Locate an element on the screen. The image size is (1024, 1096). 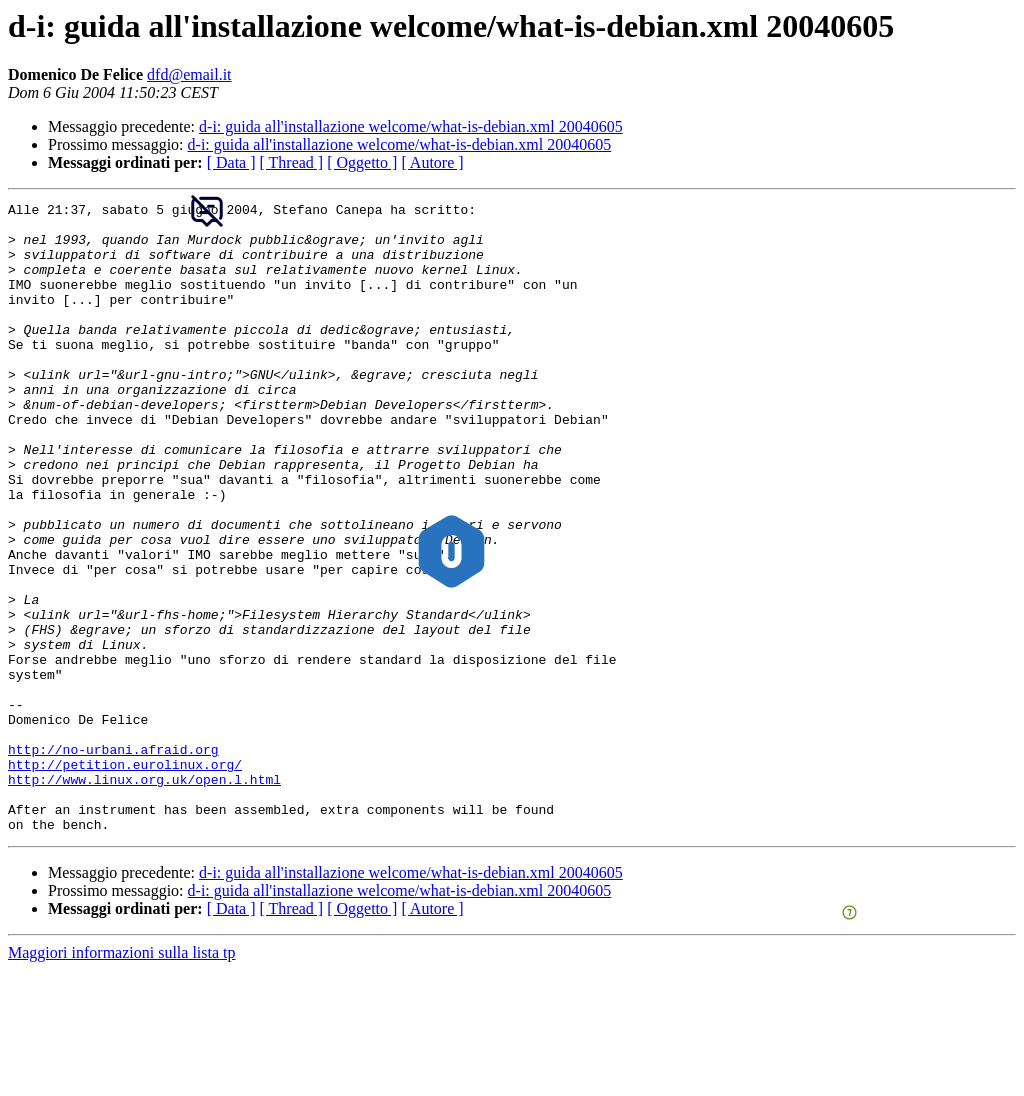
messaging is disabled or unavailable is located at coordinates (207, 211).